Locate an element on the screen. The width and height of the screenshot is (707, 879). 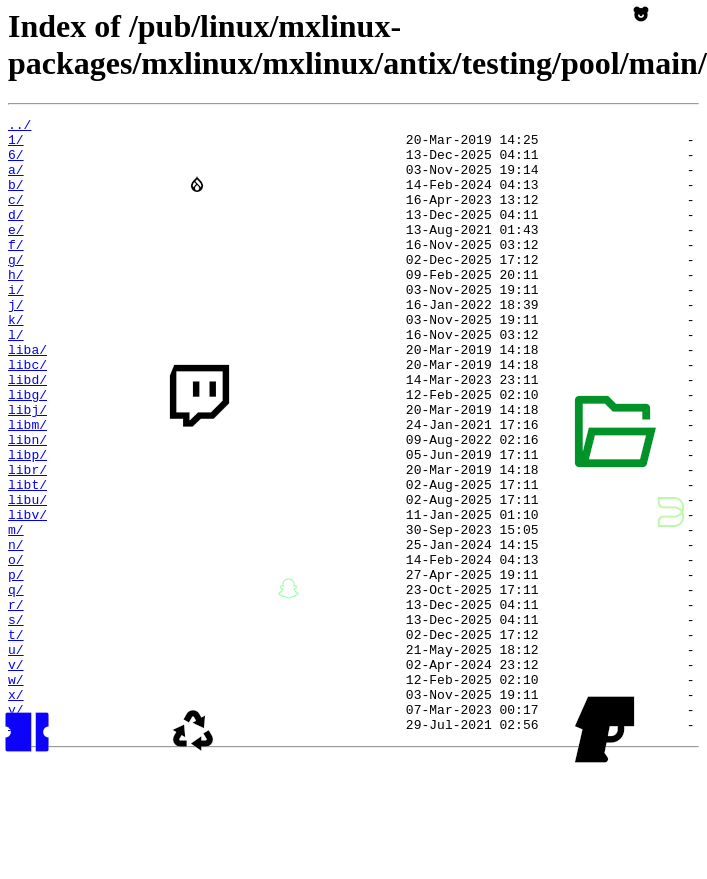
indicates recyclable item or material is located at coordinates (193, 730).